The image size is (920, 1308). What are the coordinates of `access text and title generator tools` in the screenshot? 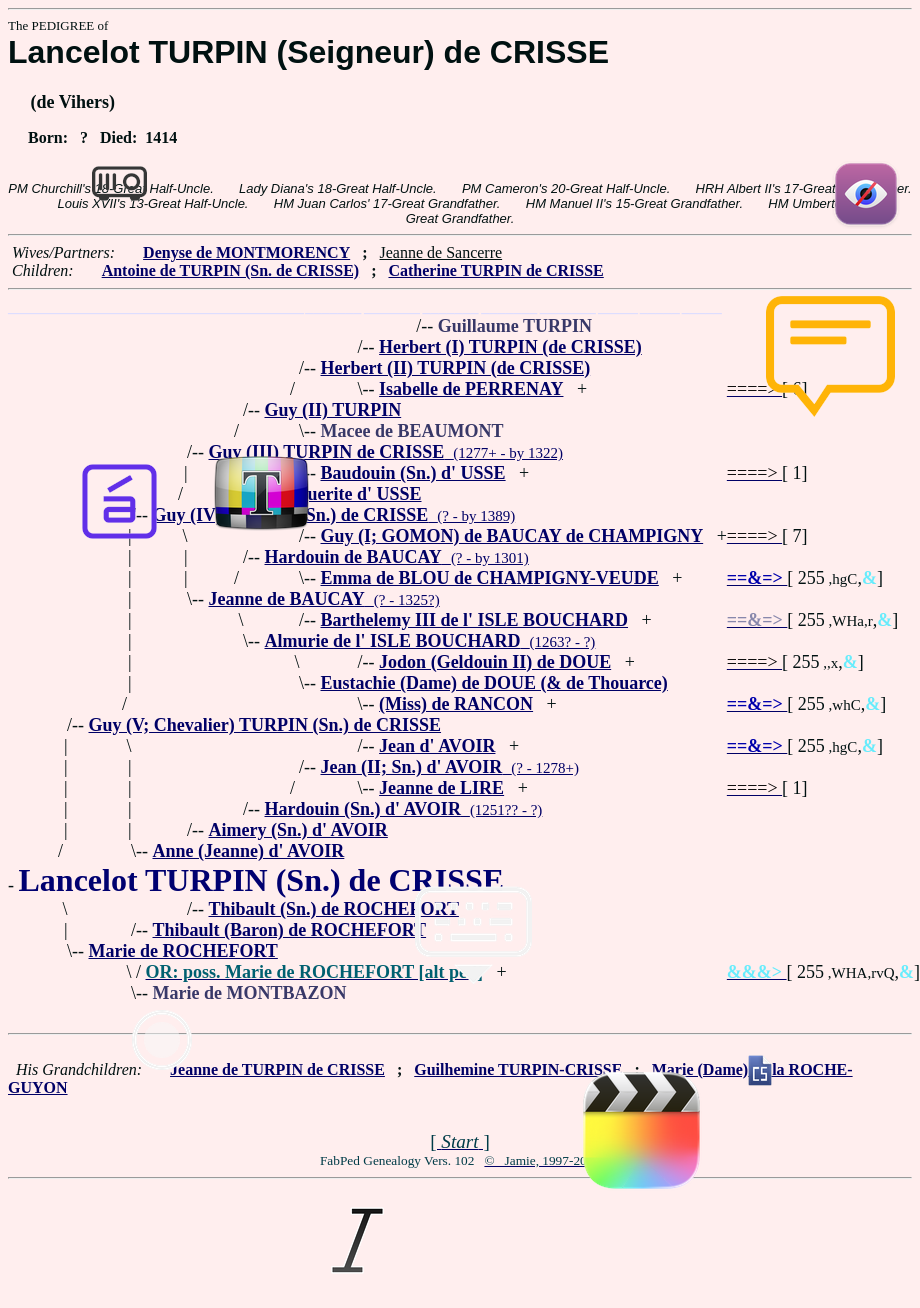 It's located at (261, 497).